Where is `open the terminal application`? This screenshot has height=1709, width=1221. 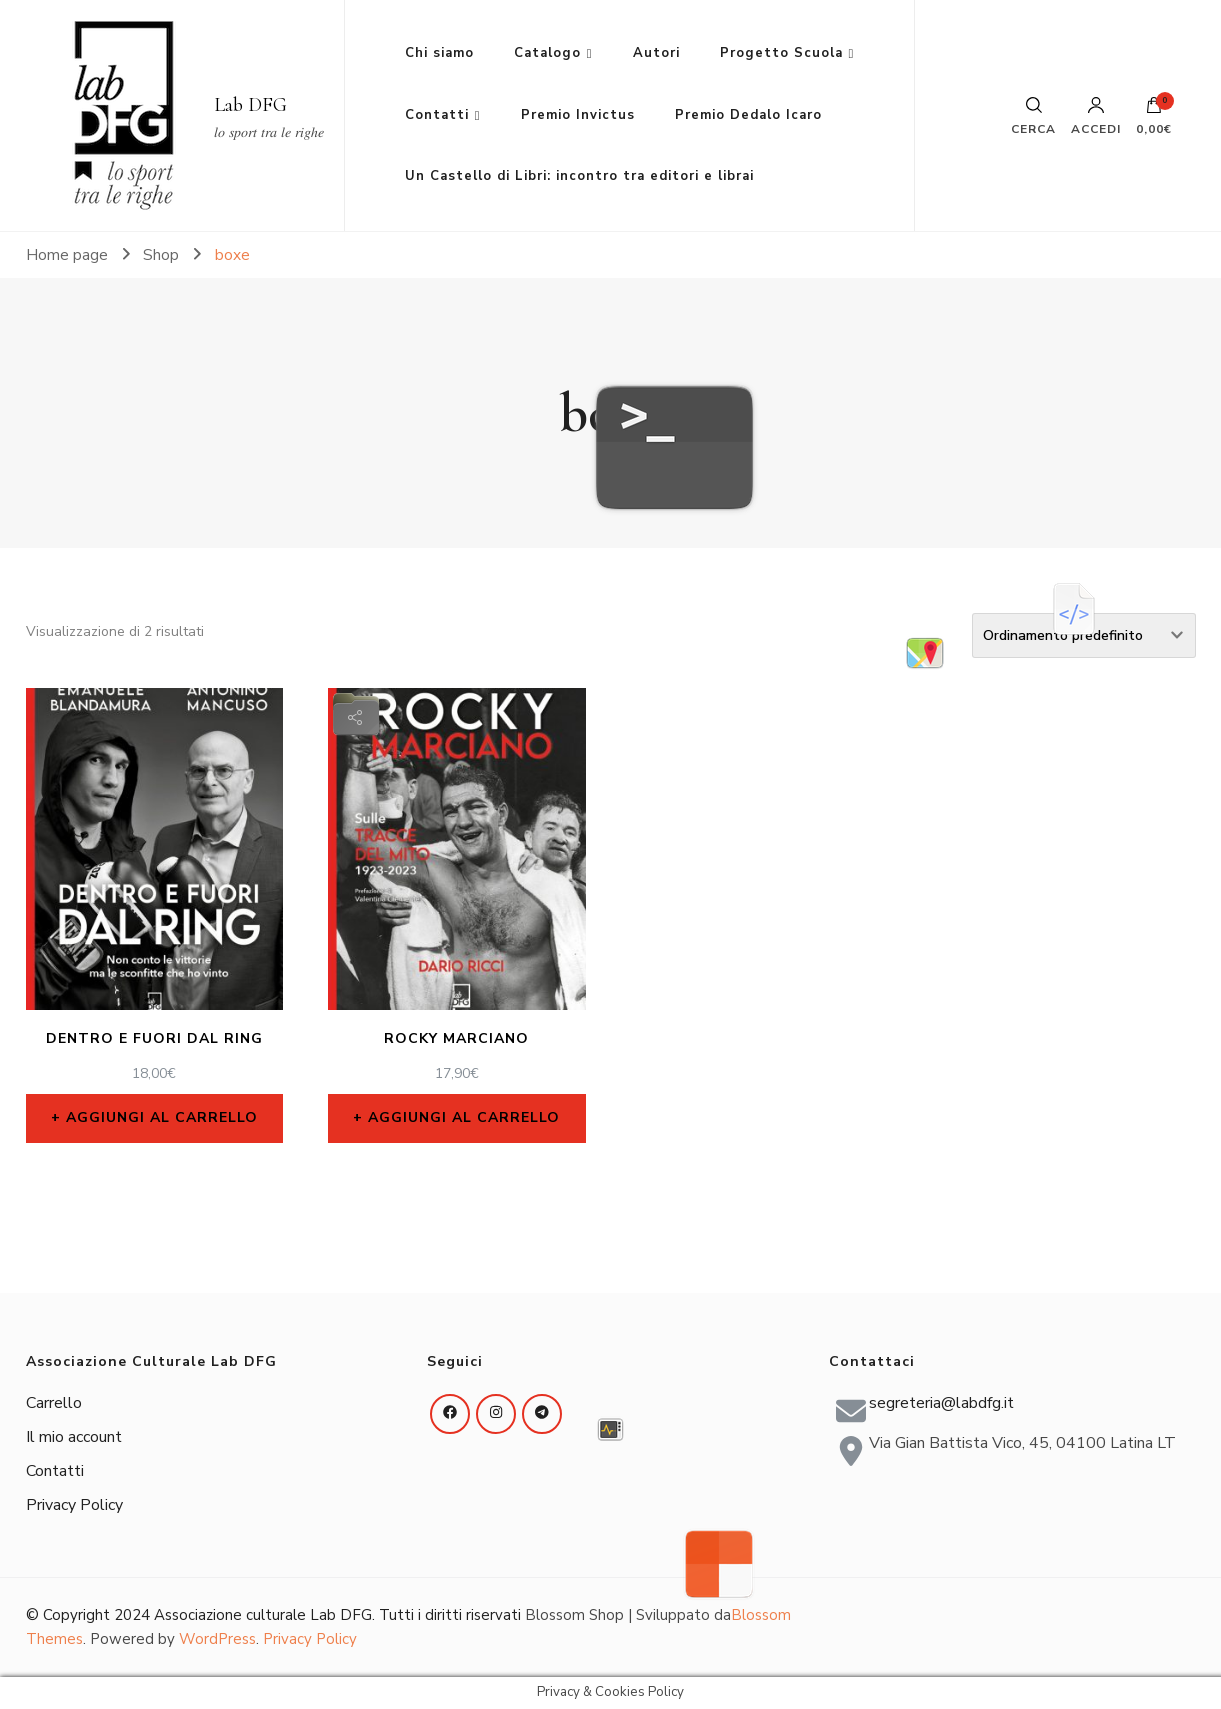 open the terminal application is located at coordinates (674, 447).